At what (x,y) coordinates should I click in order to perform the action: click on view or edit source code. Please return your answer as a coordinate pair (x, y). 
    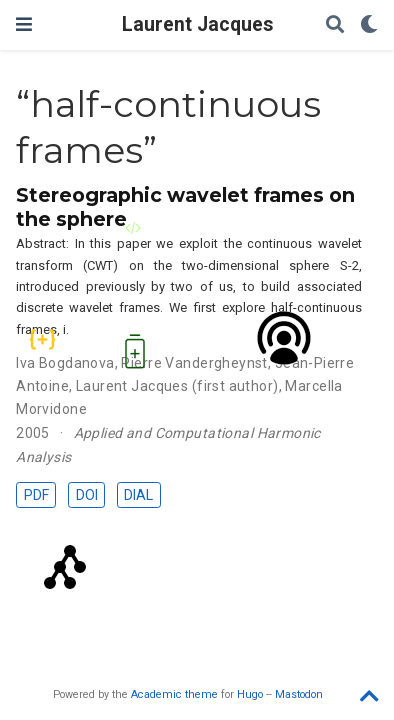
    Looking at the image, I should click on (133, 228).